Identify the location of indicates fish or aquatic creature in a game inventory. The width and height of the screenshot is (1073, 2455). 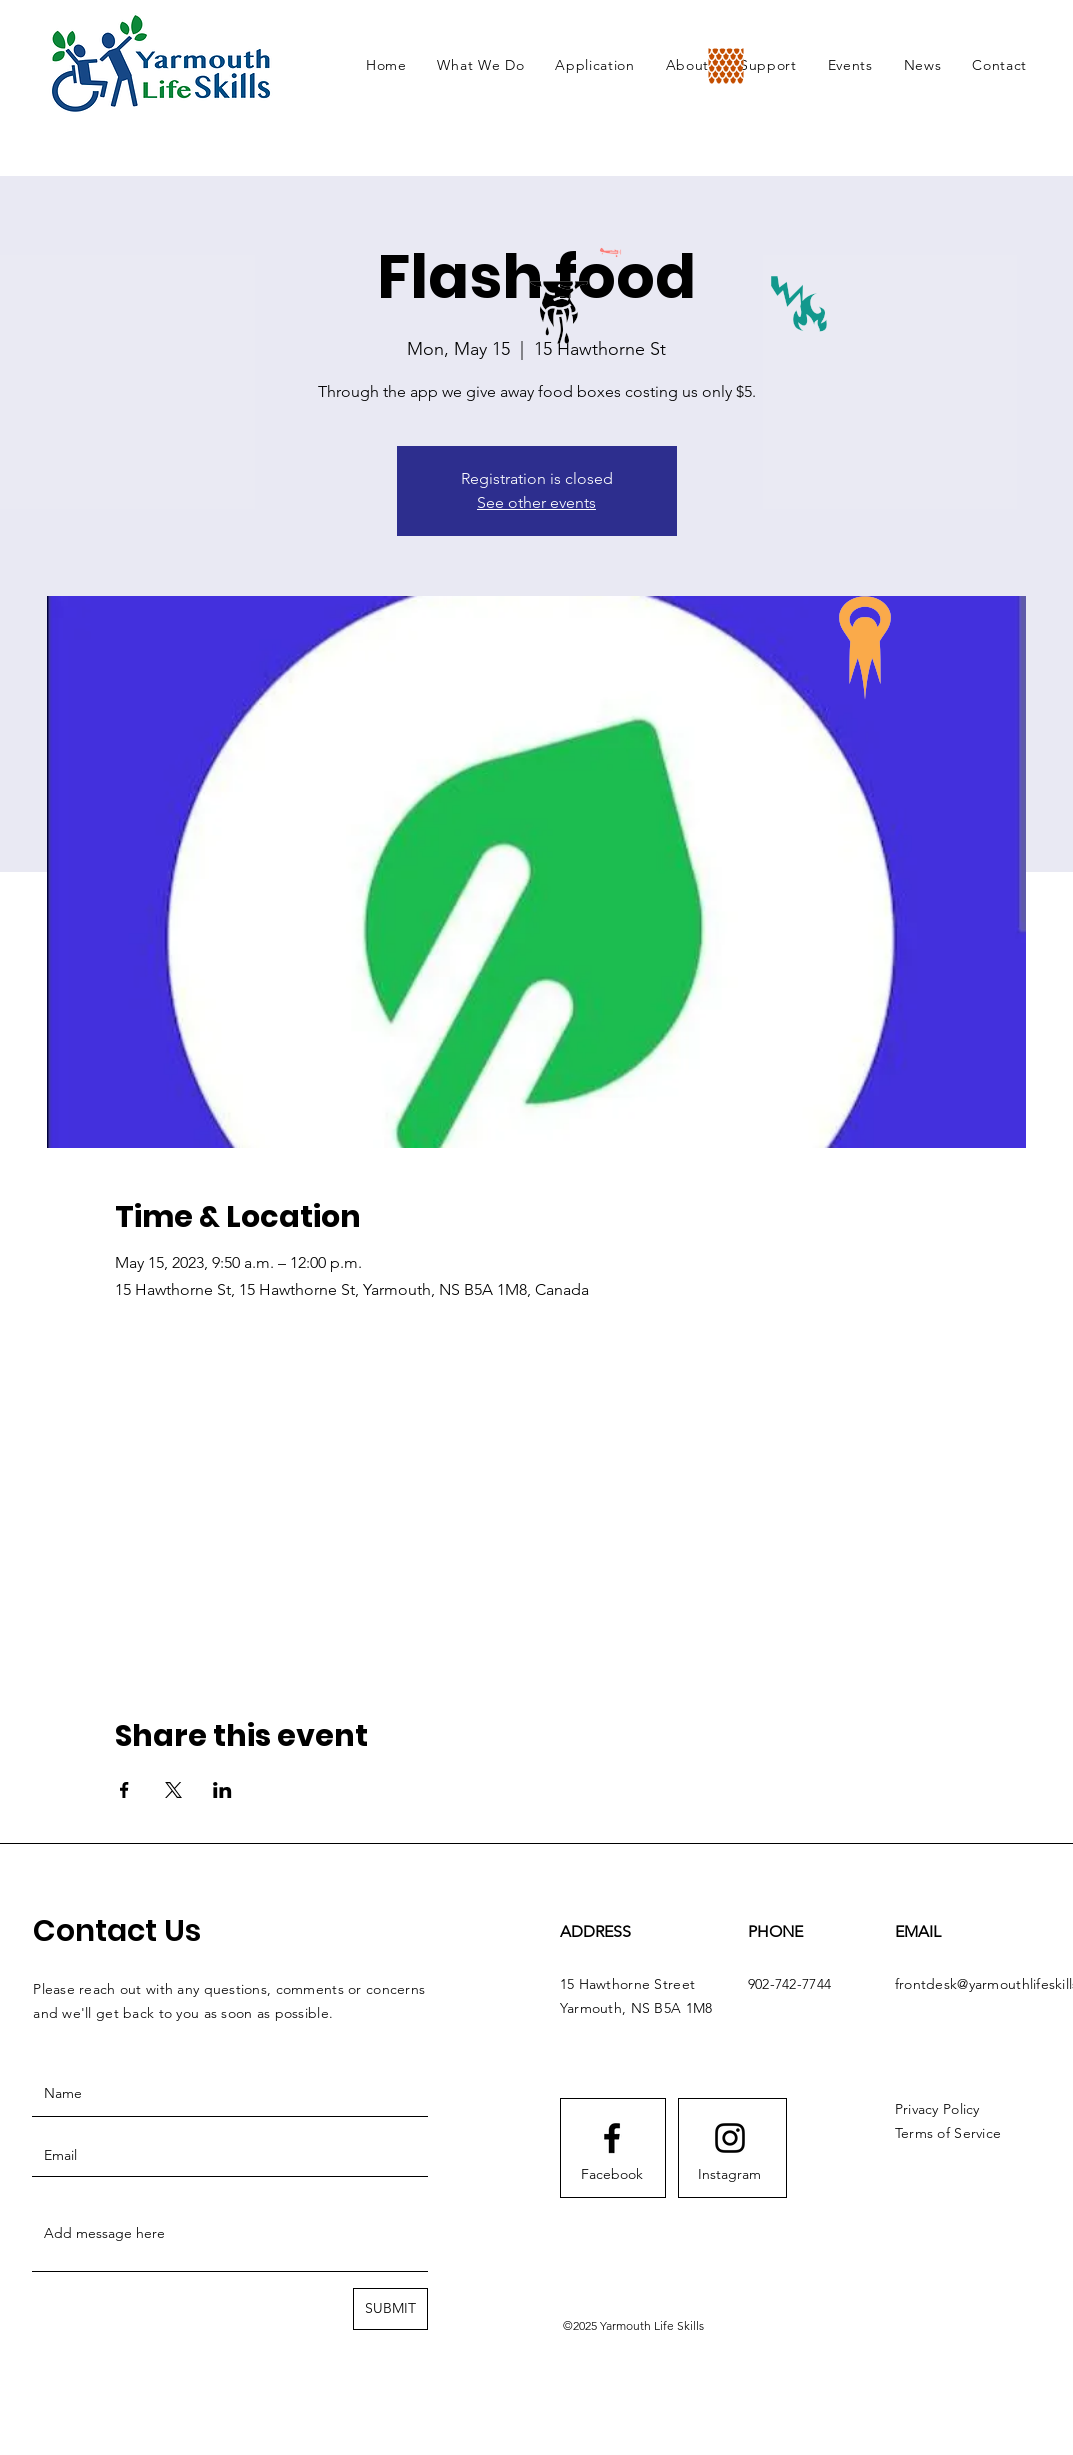
(726, 66).